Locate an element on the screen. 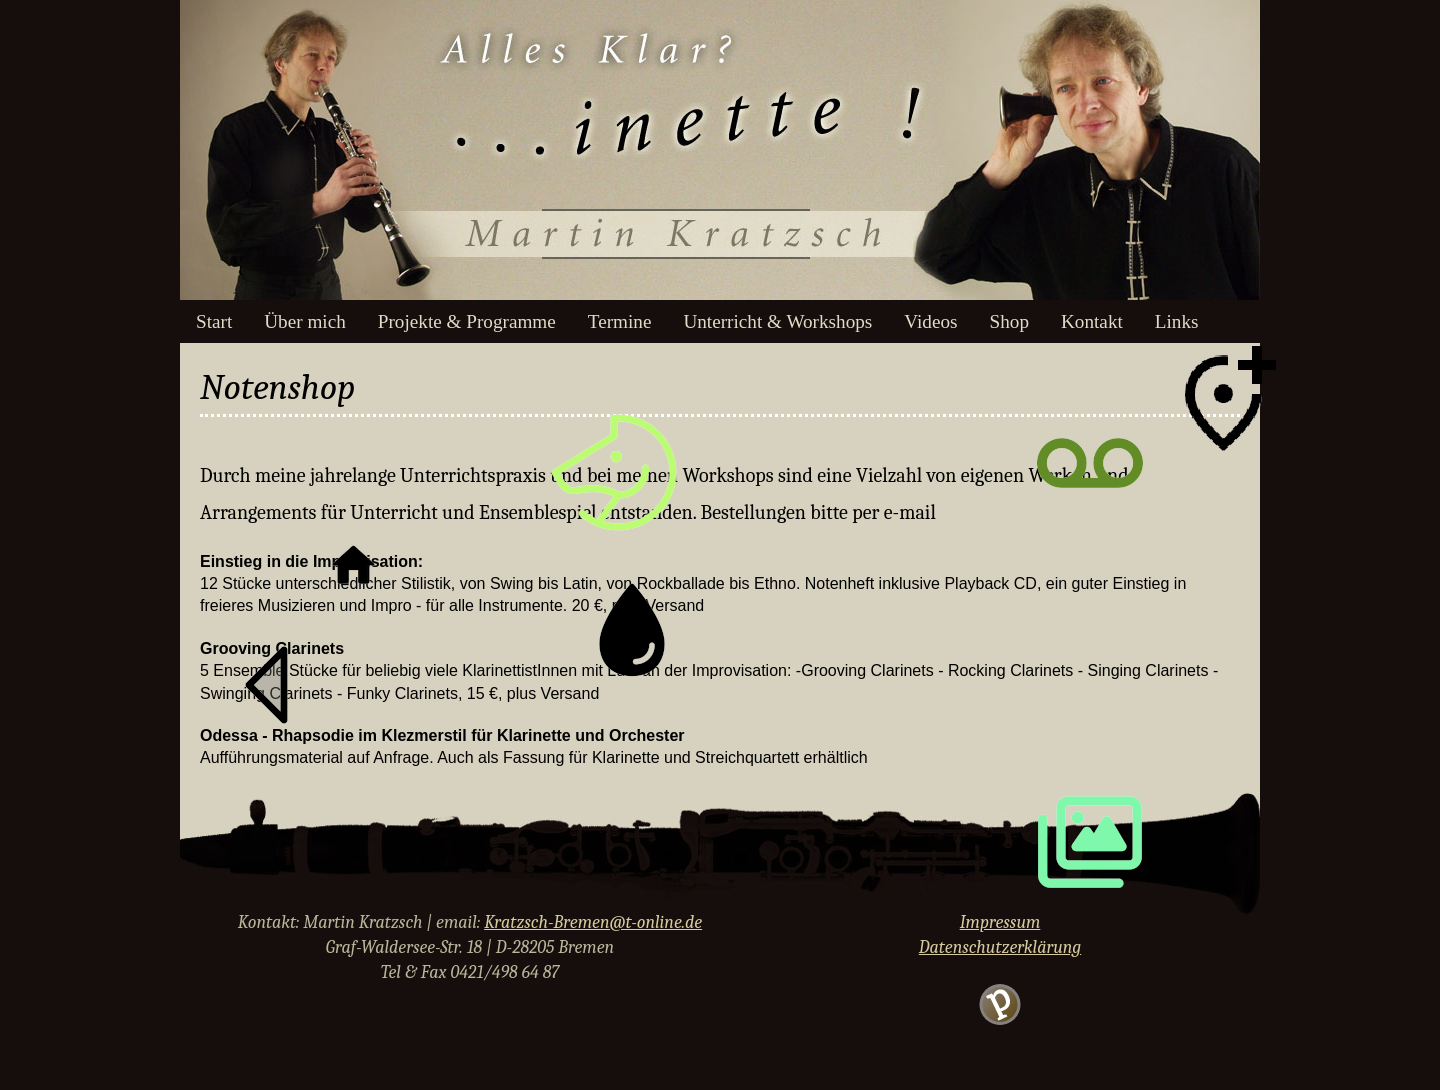 This screenshot has width=1440, height=1090. navigate to the home screen is located at coordinates (353, 565).